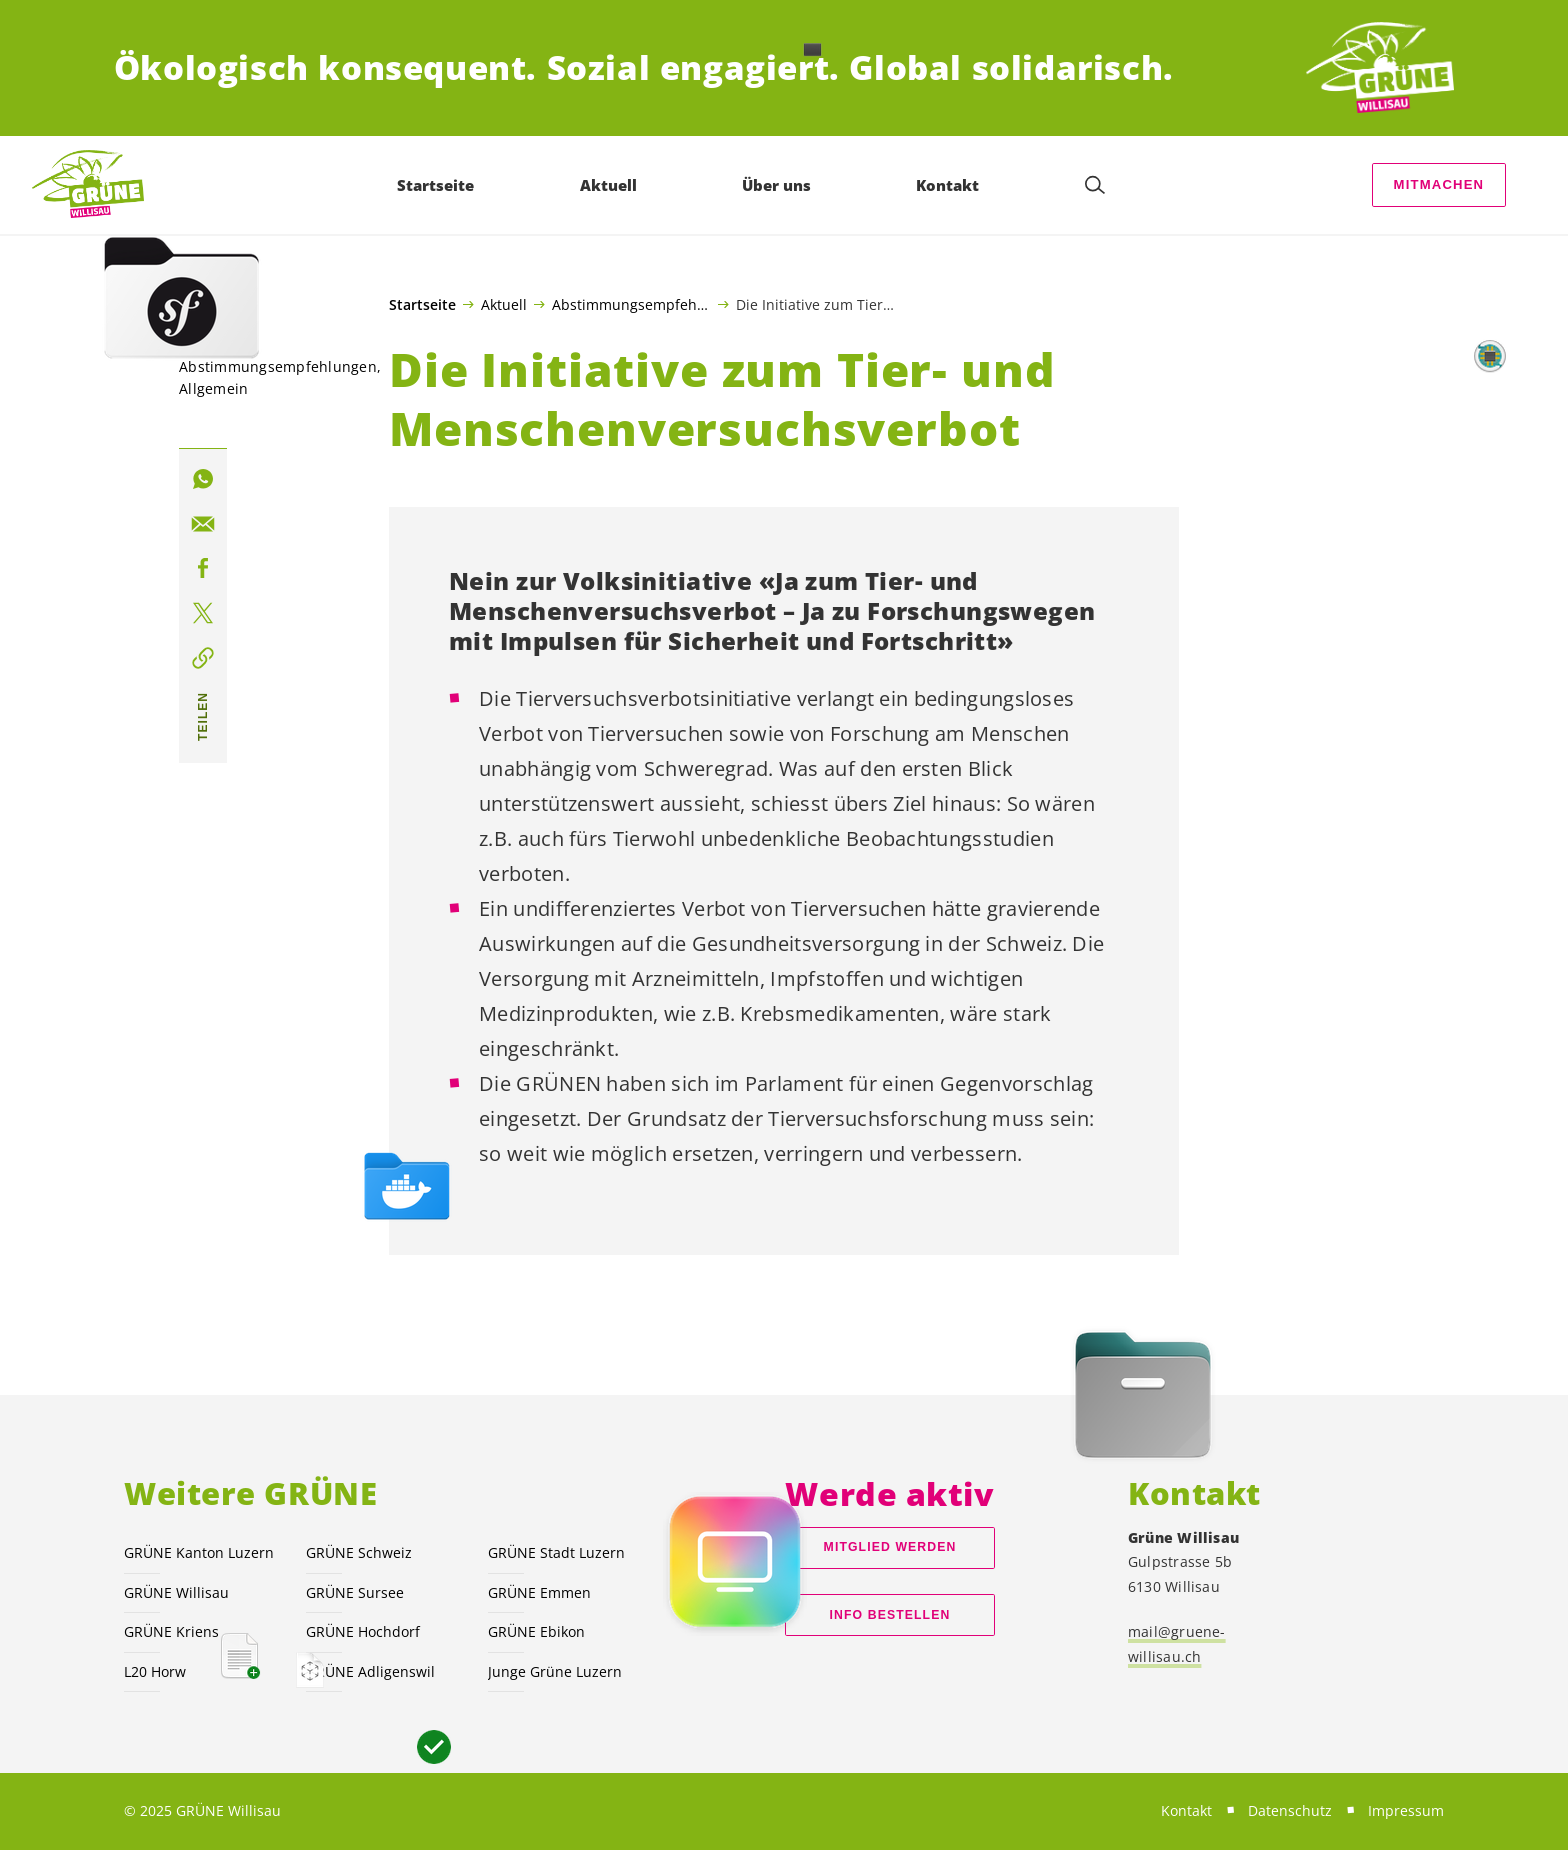  Describe the element at coordinates (434, 1747) in the screenshot. I see `confirm or approve an action` at that location.